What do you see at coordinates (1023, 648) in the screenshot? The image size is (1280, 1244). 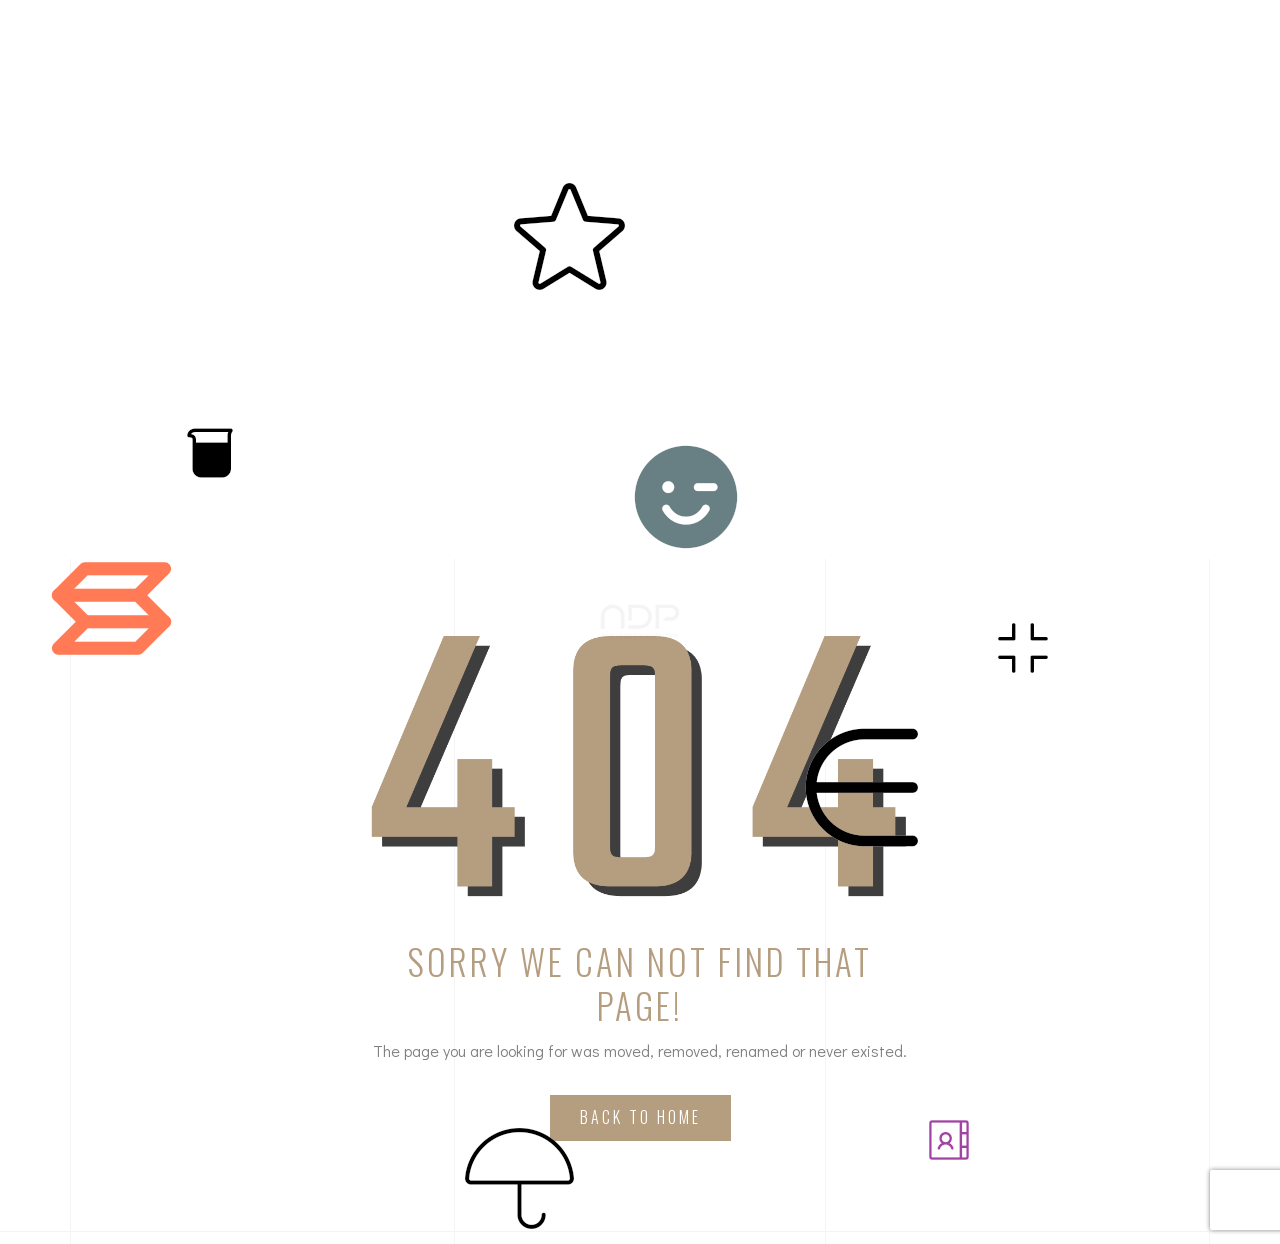 I see `exit fullscreen mode` at bounding box center [1023, 648].